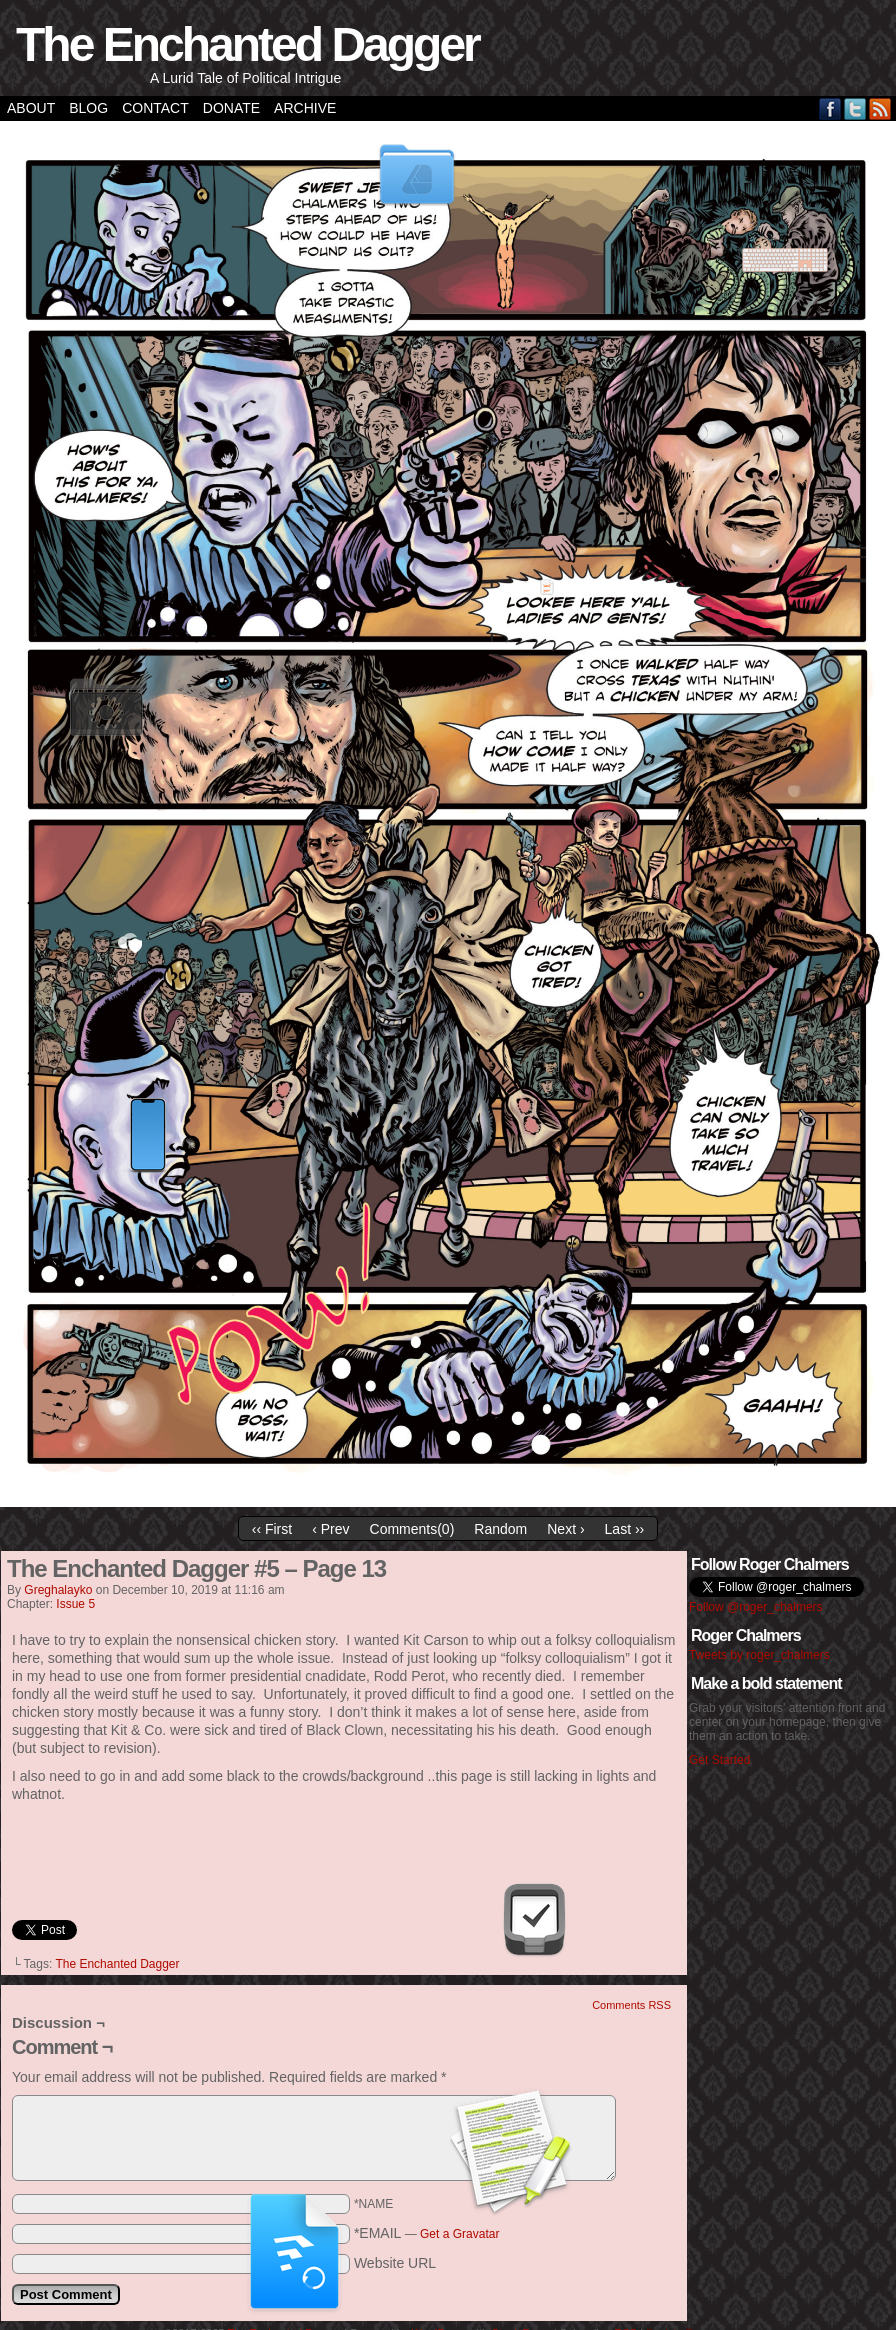  Describe the element at coordinates (417, 174) in the screenshot. I see `open Affinity Designer project files folder` at that location.